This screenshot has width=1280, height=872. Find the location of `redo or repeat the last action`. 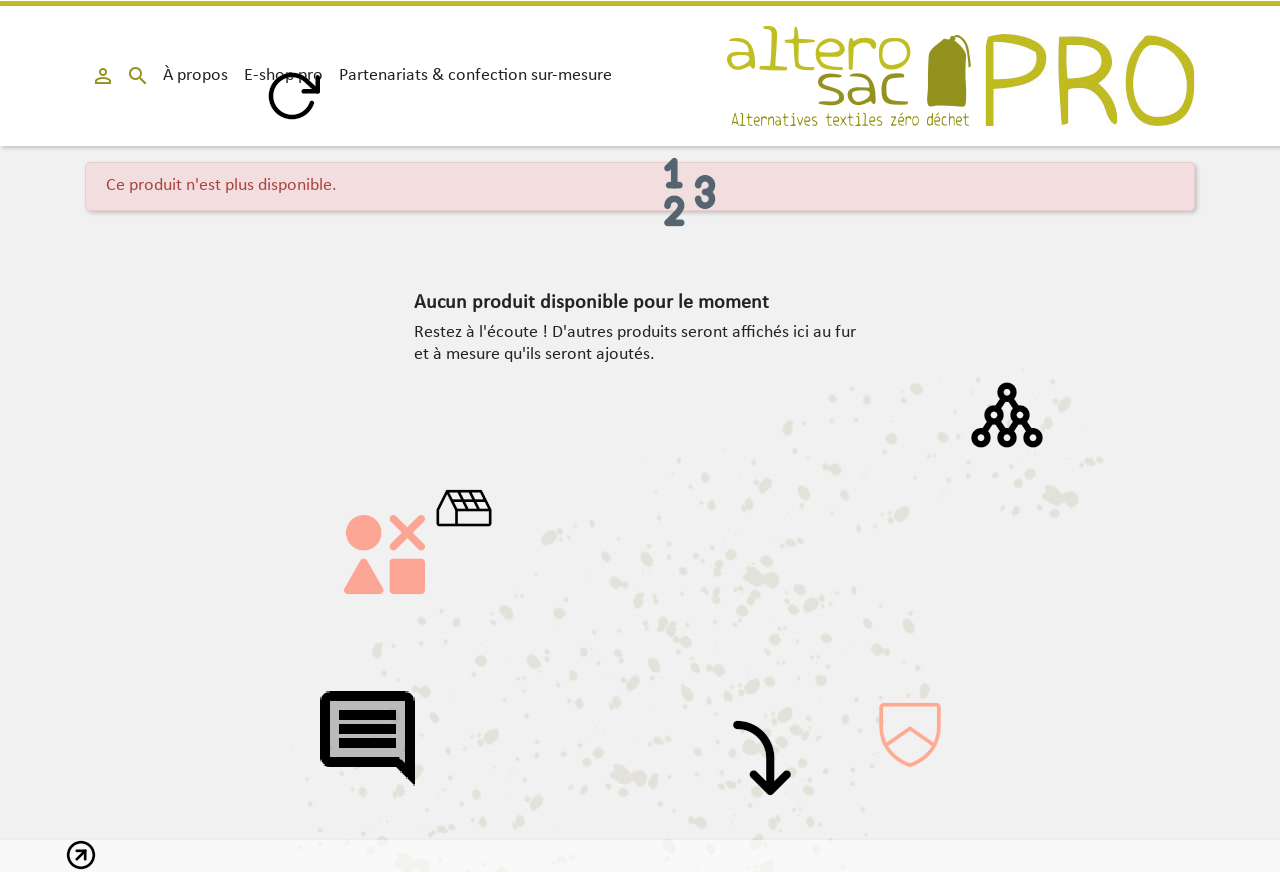

redo or repeat the last action is located at coordinates (292, 96).